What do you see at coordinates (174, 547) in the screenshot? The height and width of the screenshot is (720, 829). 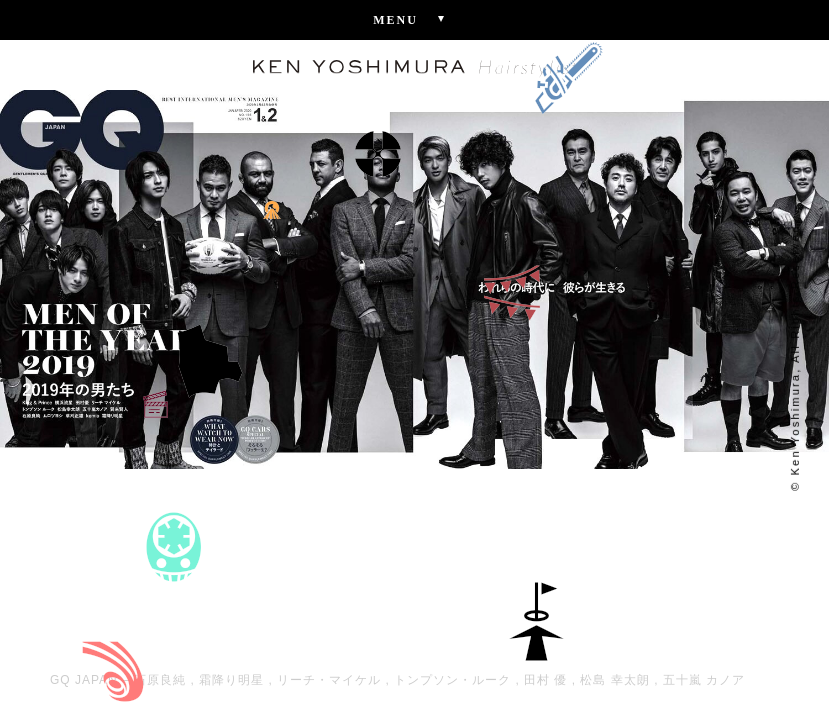 I see `indicates a freeze or stun status effect in gameplay` at bounding box center [174, 547].